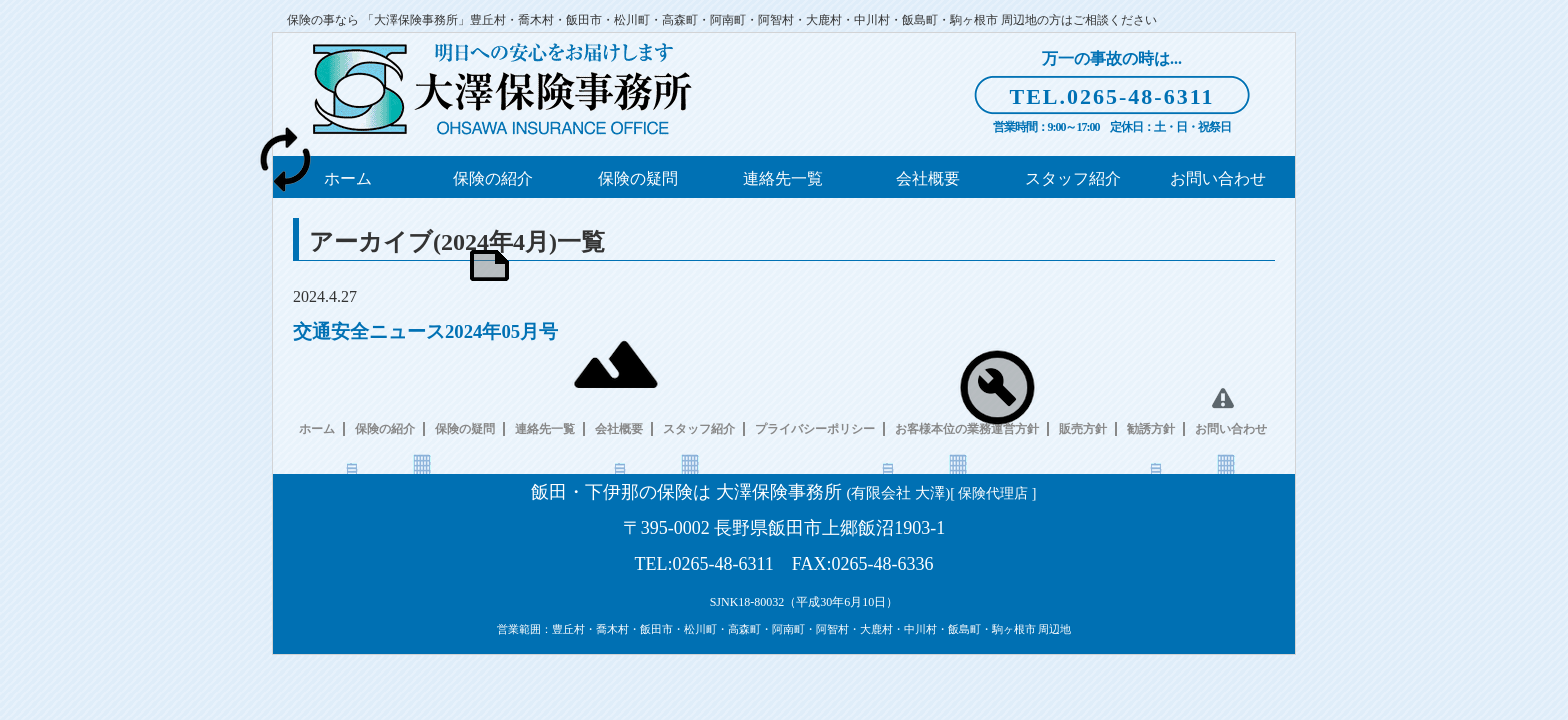 The height and width of the screenshot is (720, 1568). Describe the element at coordinates (997, 387) in the screenshot. I see `access settings or configuration options` at that location.